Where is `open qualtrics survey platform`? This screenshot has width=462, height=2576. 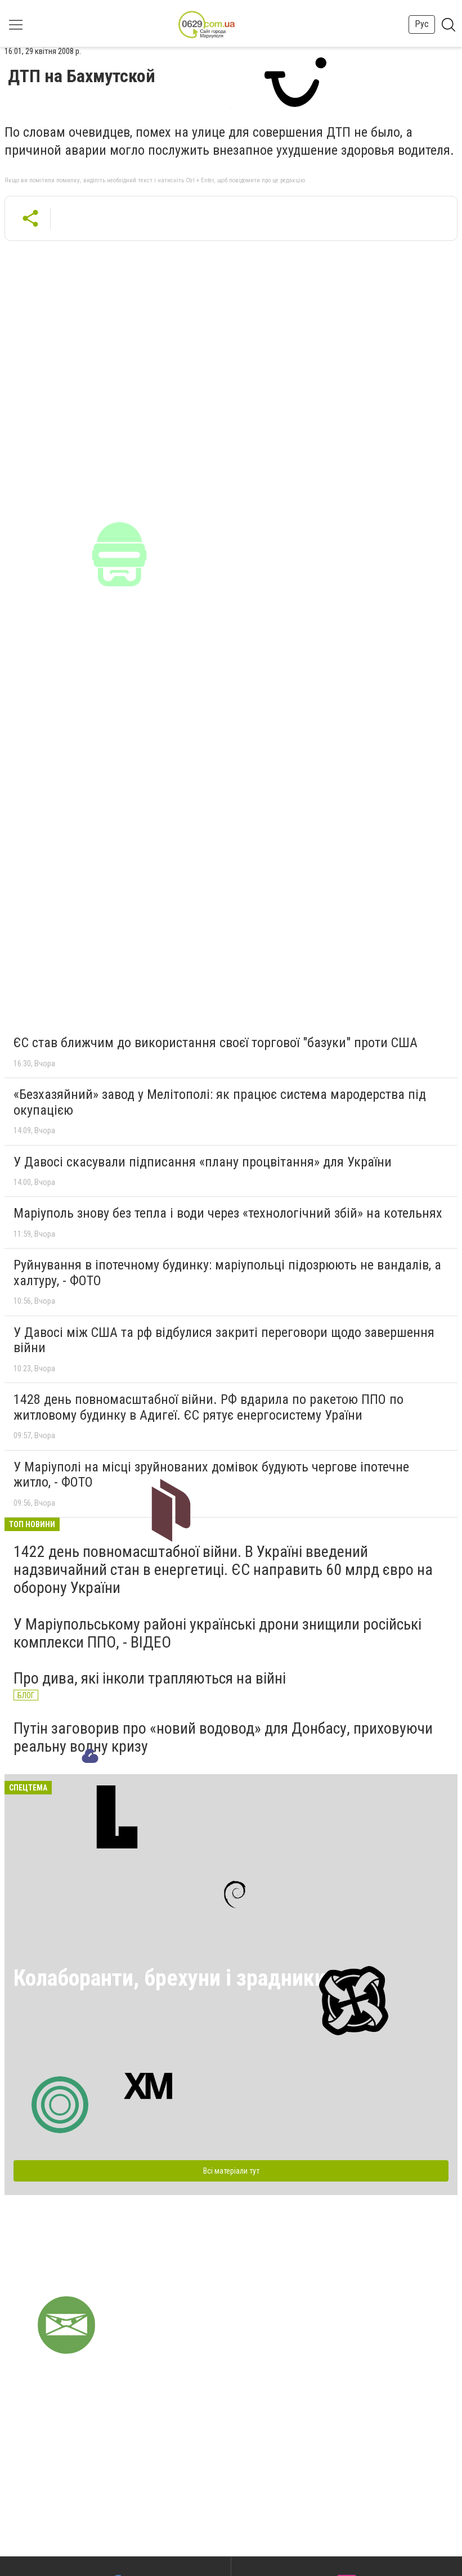 open qualtrics survey platform is located at coordinates (148, 2086).